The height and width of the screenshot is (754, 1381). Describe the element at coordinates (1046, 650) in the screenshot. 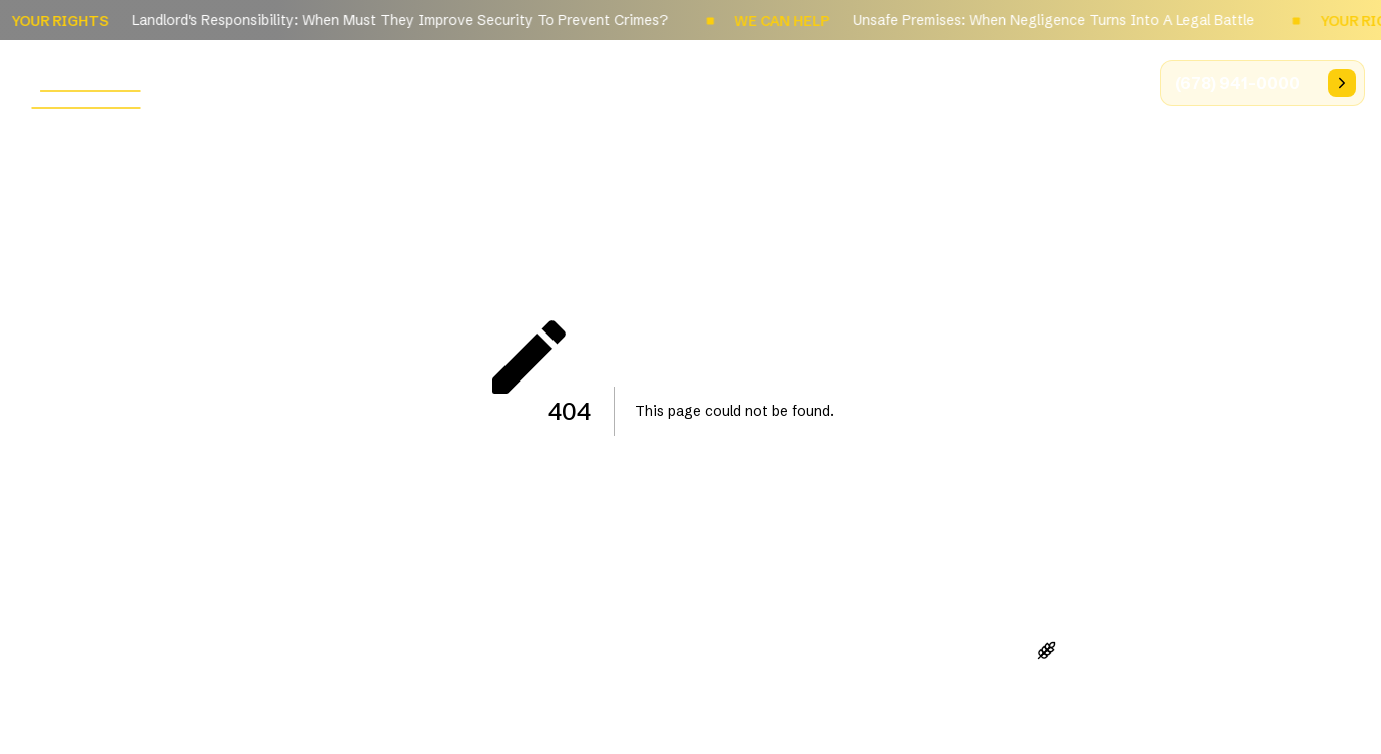

I see `indicates grain or wheat-based ingredients` at that location.